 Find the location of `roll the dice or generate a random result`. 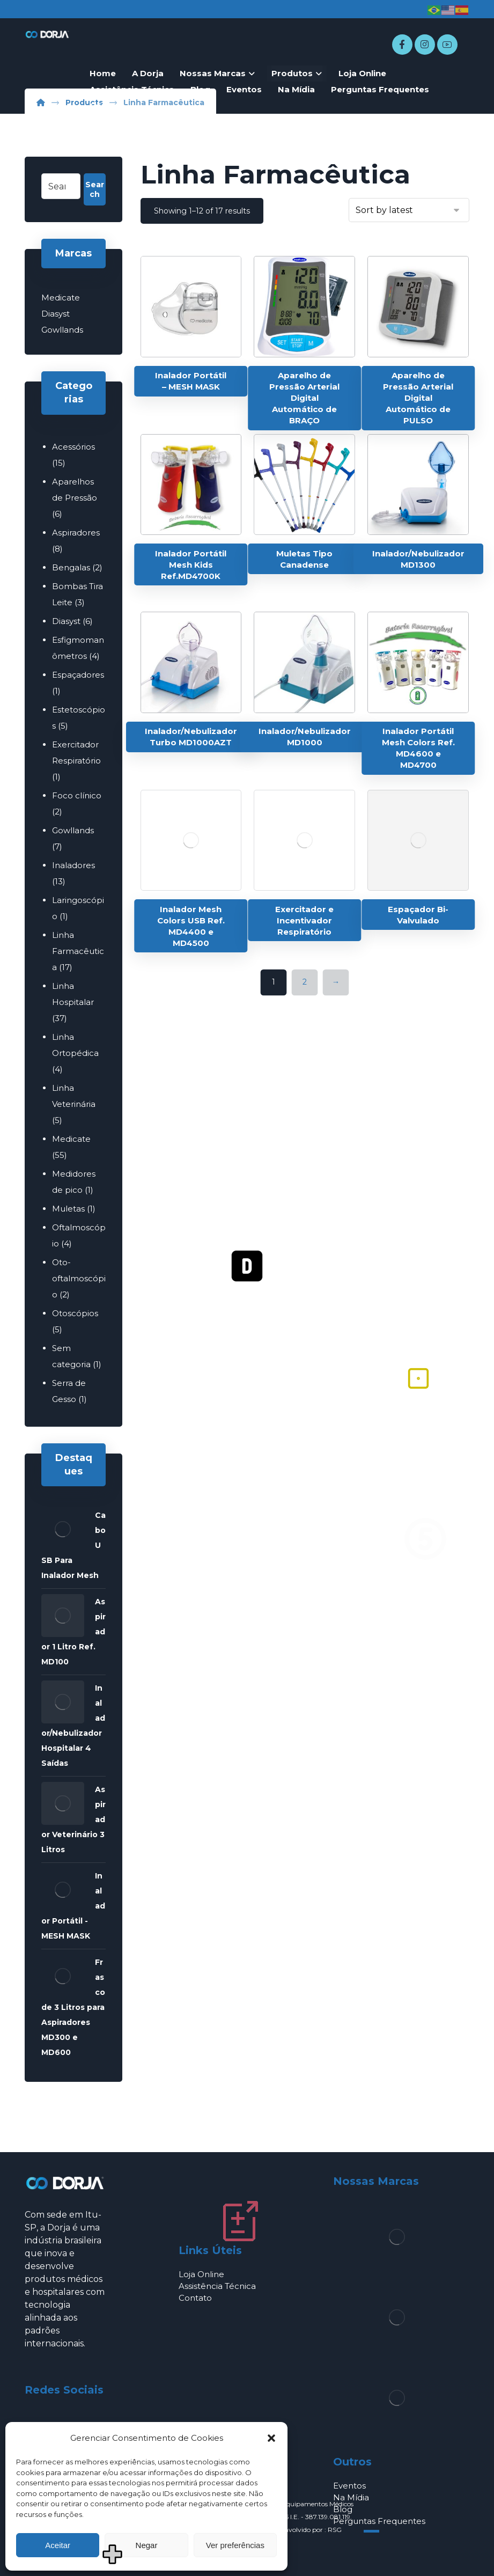

roll the dice or generate a random result is located at coordinates (418, 1378).